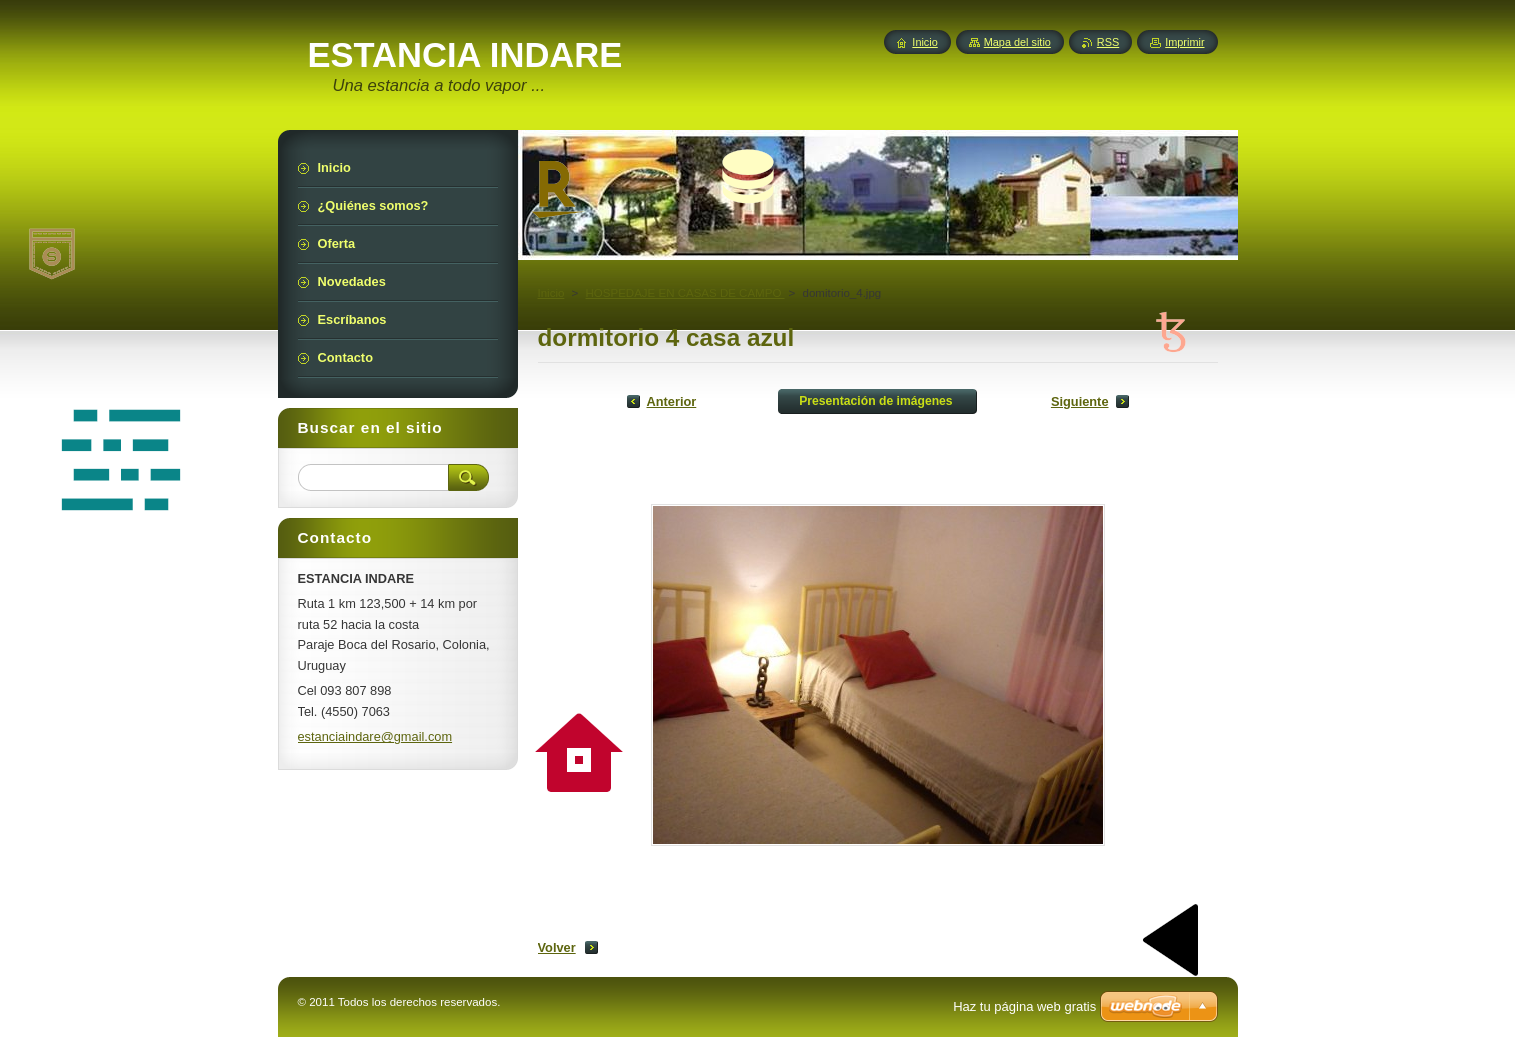  I want to click on open the Rakuten app, so click(558, 189).